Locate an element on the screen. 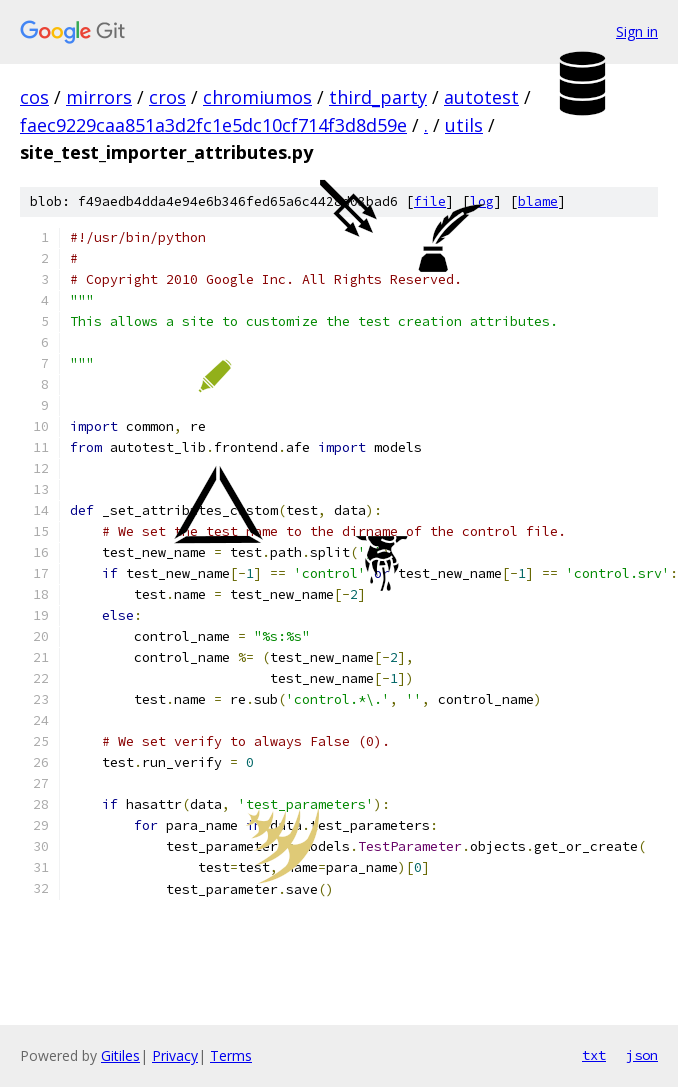  indicates sound or audio waves emitting is located at coordinates (280, 845).